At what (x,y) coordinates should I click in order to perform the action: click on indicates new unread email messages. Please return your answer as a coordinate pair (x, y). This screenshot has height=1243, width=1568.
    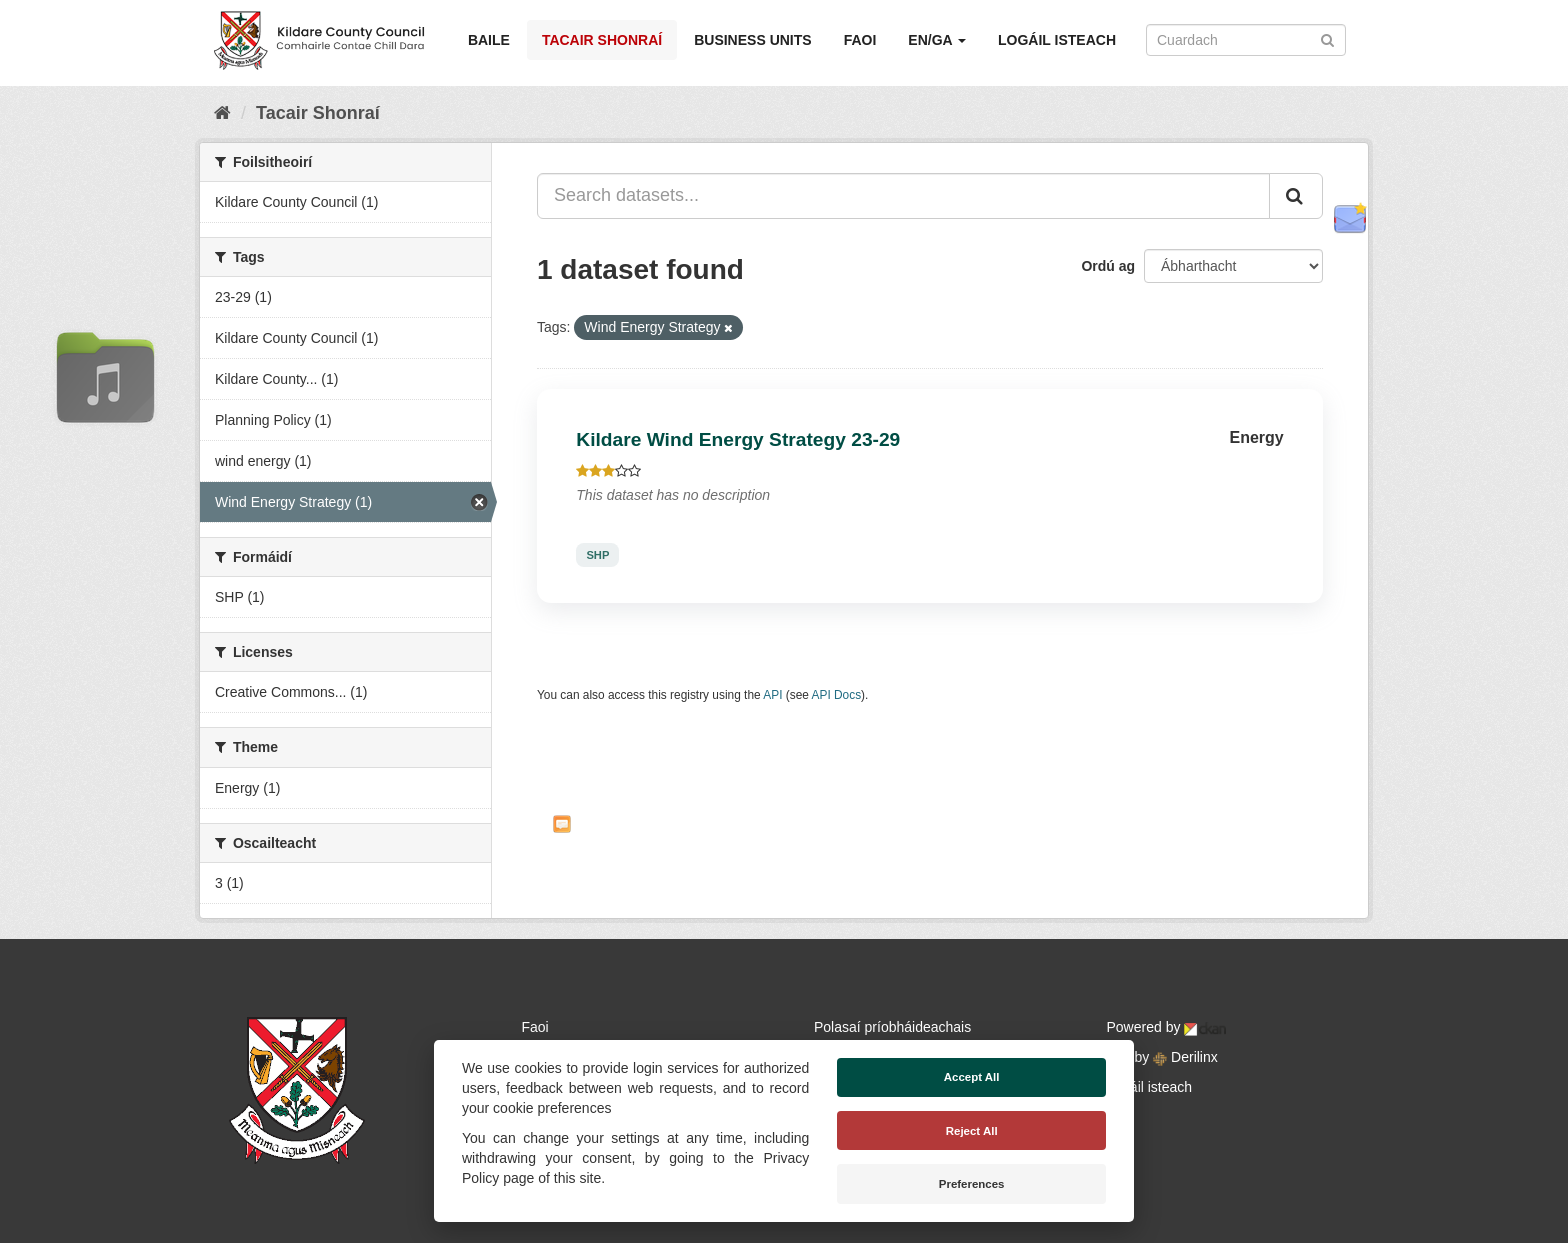
    Looking at the image, I should click on (1350, 219).